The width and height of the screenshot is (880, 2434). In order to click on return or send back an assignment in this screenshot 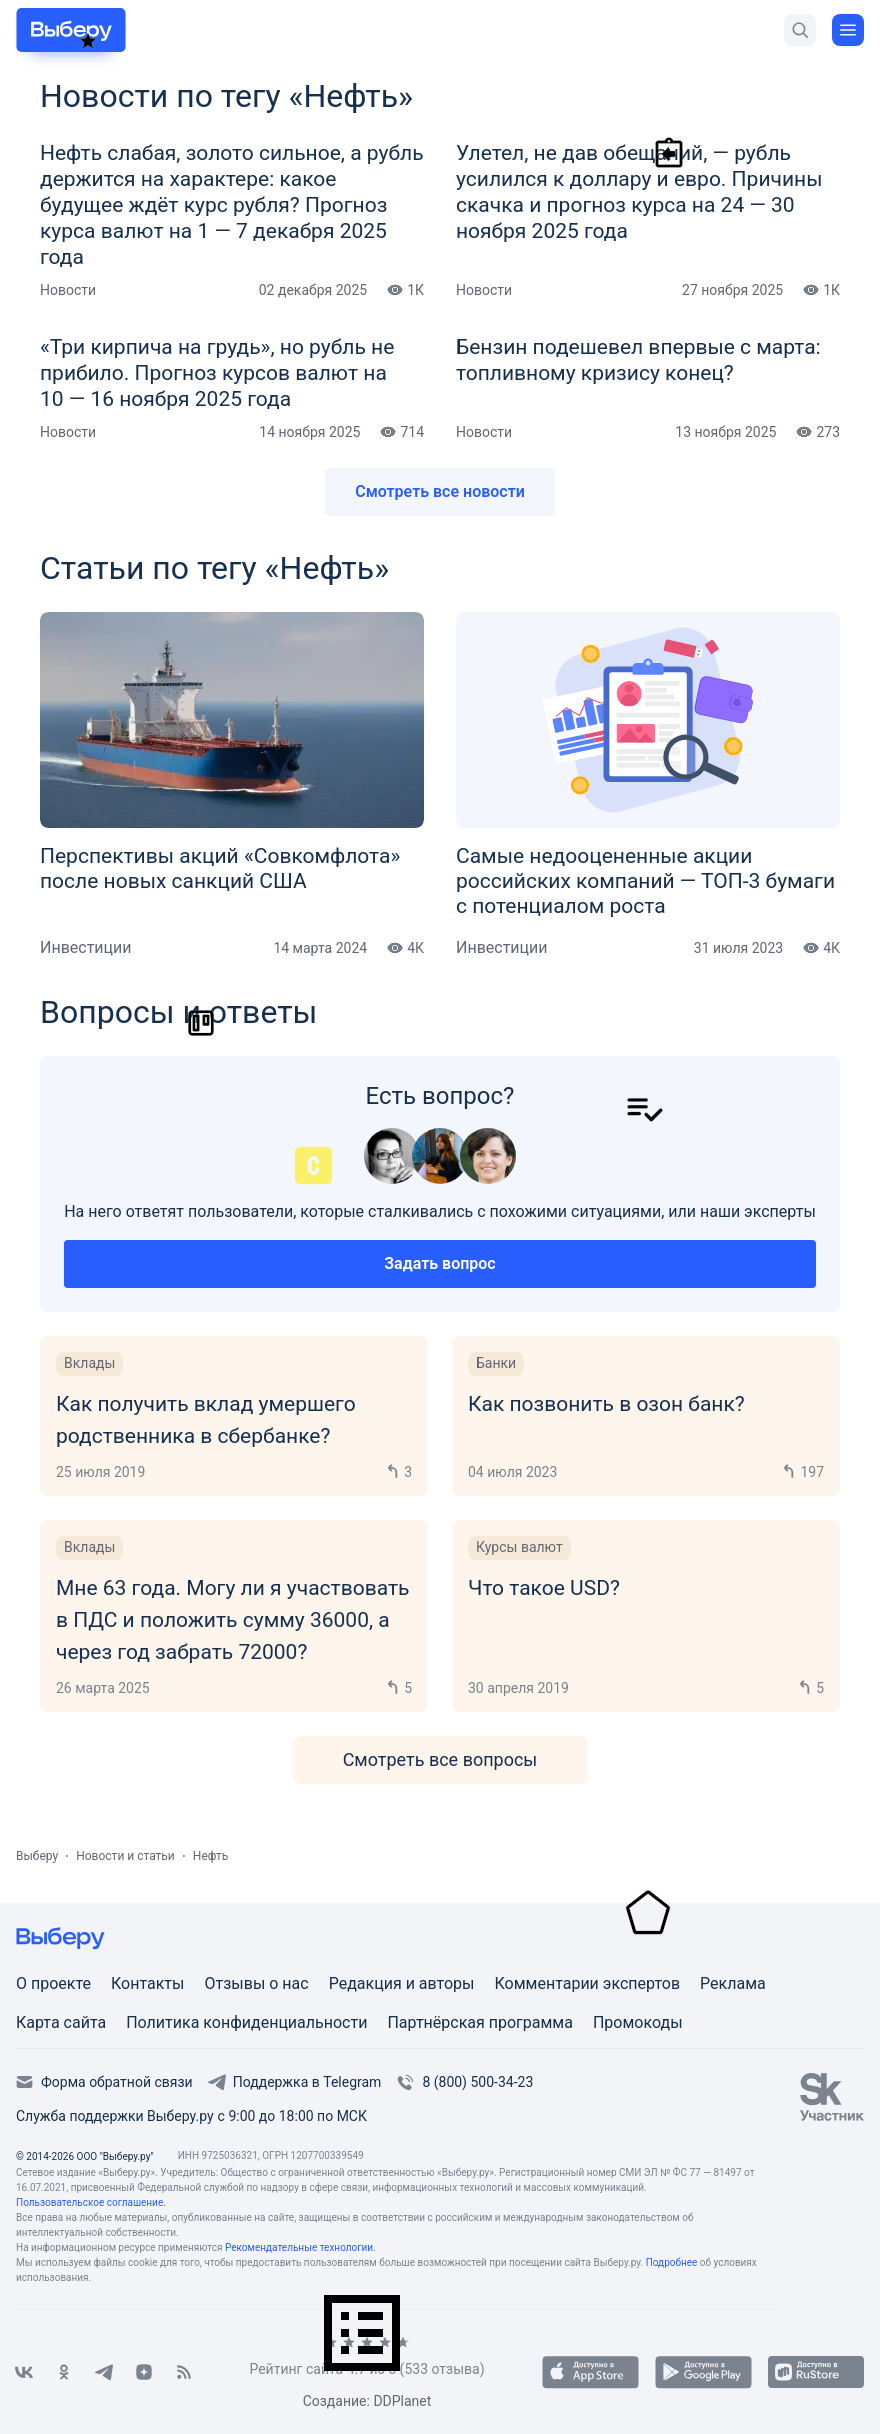, I will do `click(669, 154)`.